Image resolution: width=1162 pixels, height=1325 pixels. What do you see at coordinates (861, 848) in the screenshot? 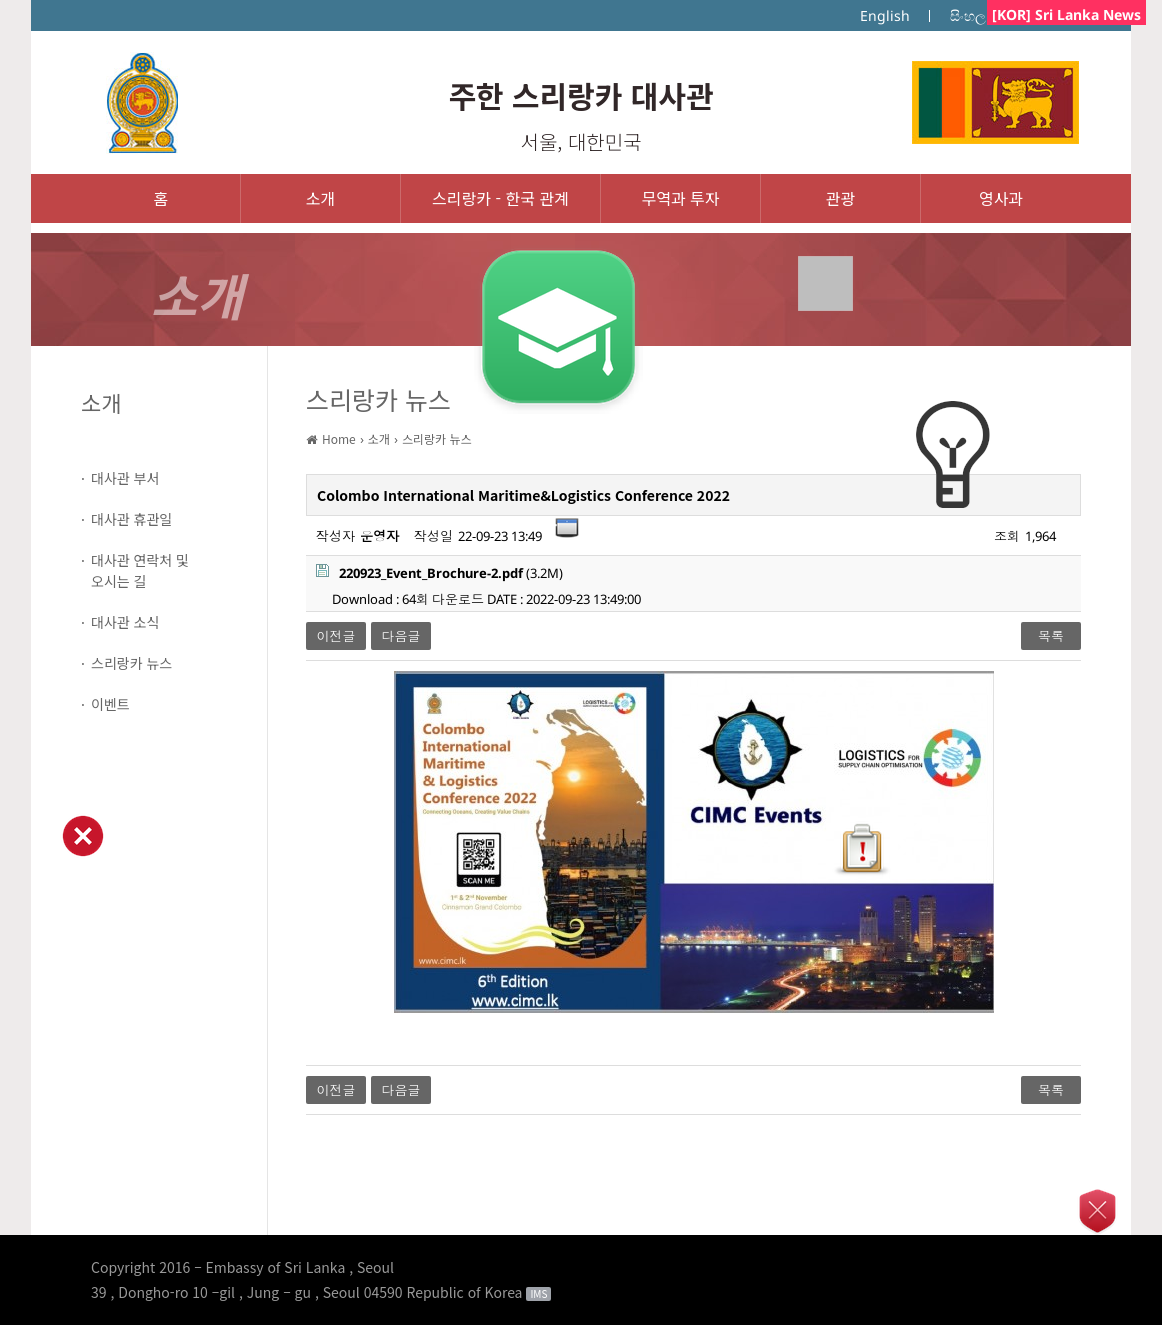
I see `indicates a task is due or overdue` at bounding box center [861, 848].